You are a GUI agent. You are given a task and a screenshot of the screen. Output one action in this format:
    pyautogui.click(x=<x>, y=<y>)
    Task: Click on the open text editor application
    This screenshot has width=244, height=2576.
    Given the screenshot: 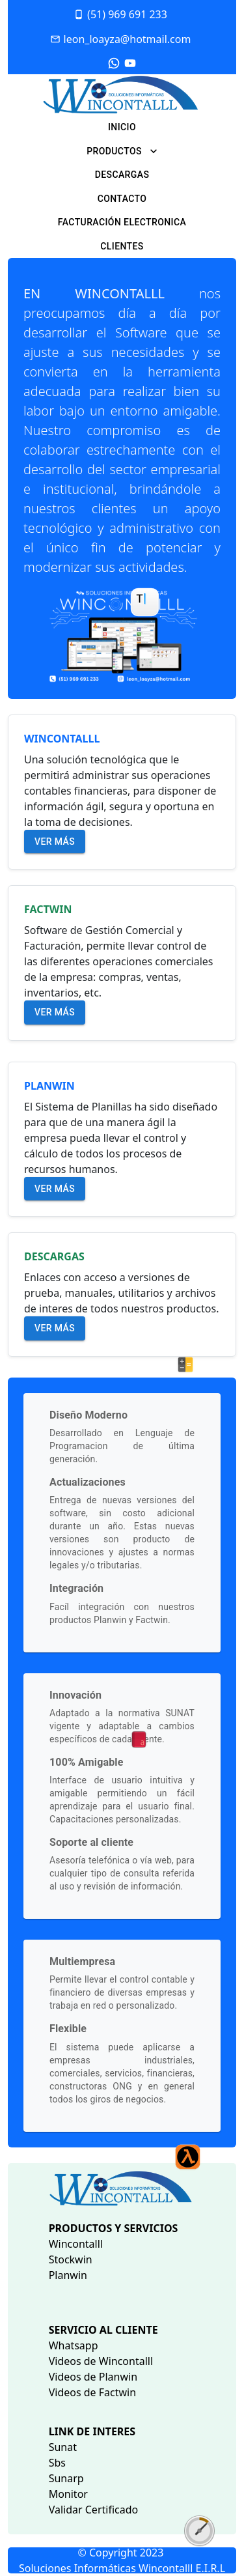 What is the action you would take?
    pyautogui.click(x=144, y=602)
    